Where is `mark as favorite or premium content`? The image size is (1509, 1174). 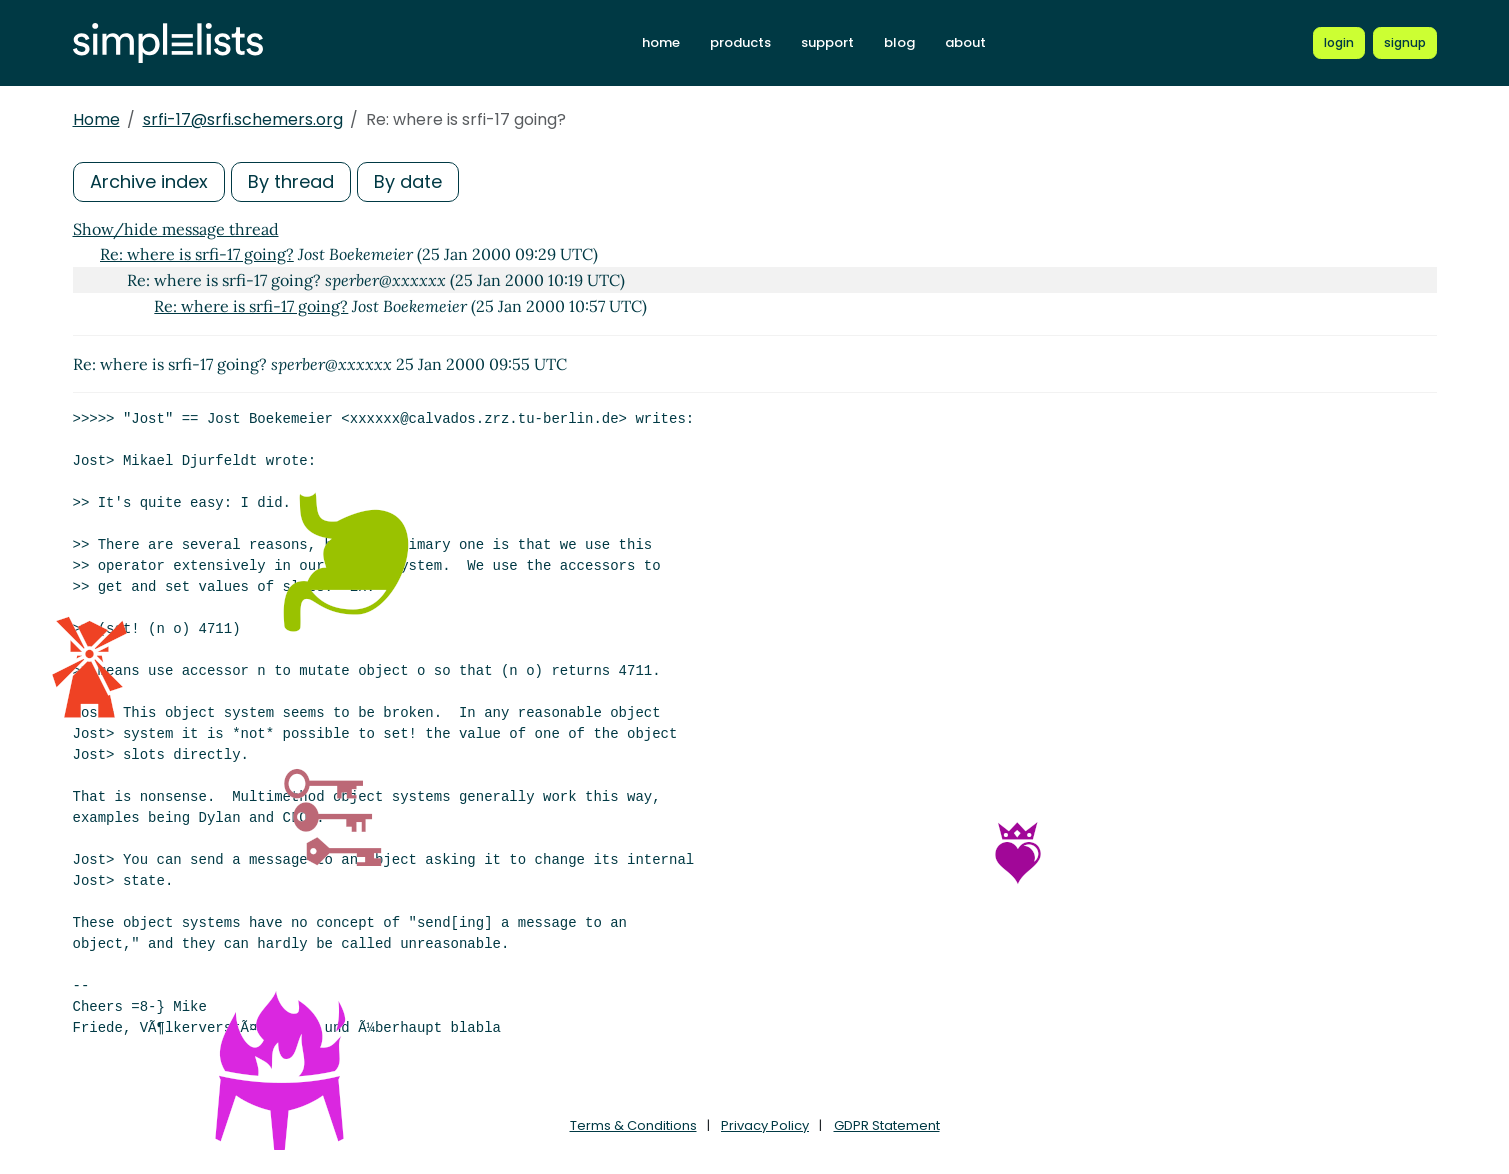 mark as favorite or premium content is located at coordinates (1018, 853).